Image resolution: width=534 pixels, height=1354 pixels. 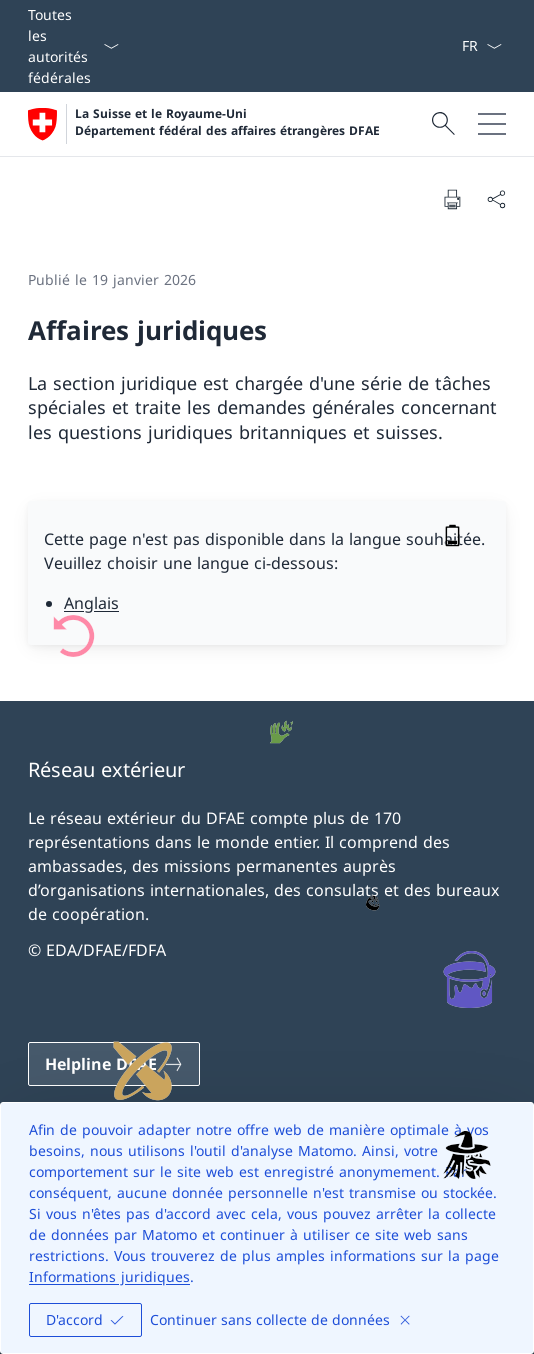 I want to click on undo last action, so click(x=74, y=636).